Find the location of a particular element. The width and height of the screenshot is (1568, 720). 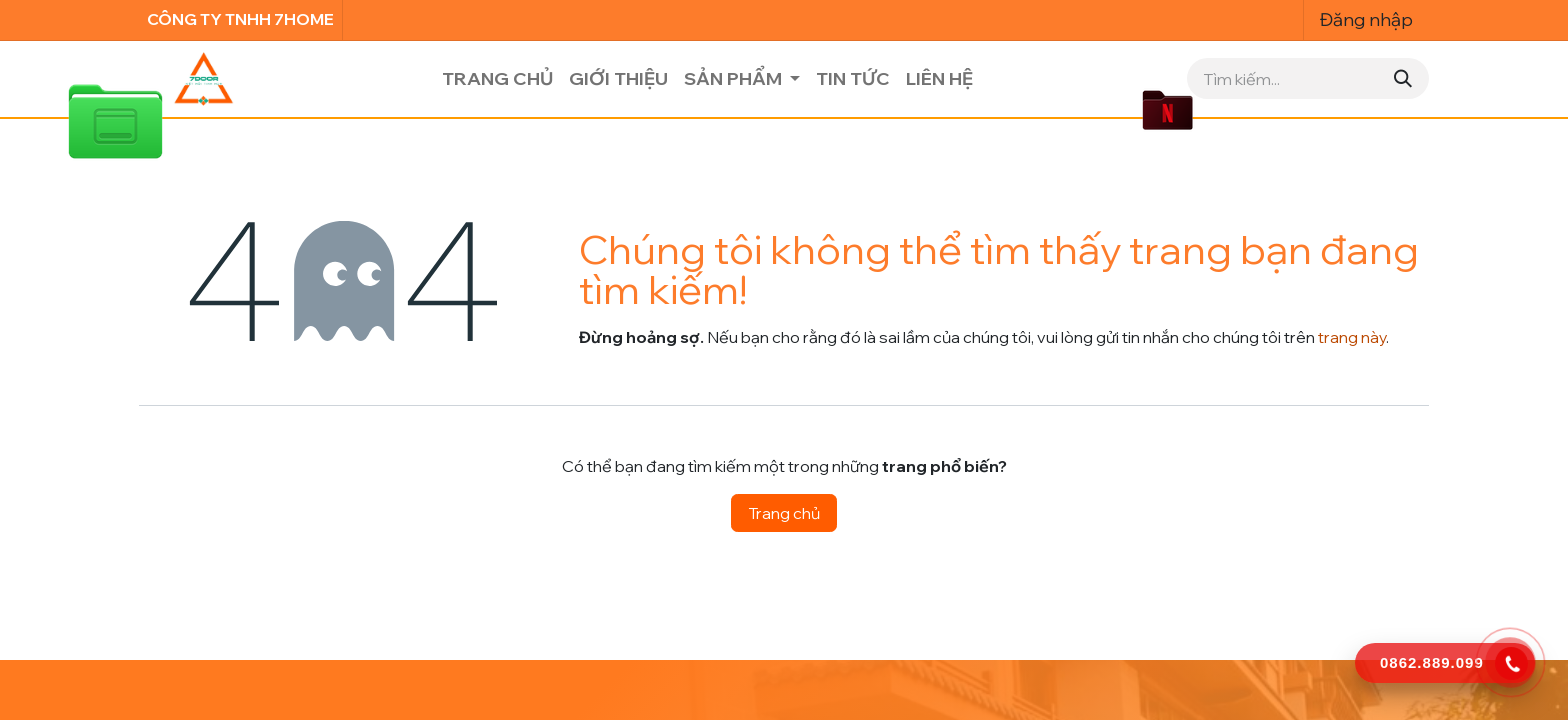

open folder containing netflix downloads or media is located at coordinates (1167, 111).